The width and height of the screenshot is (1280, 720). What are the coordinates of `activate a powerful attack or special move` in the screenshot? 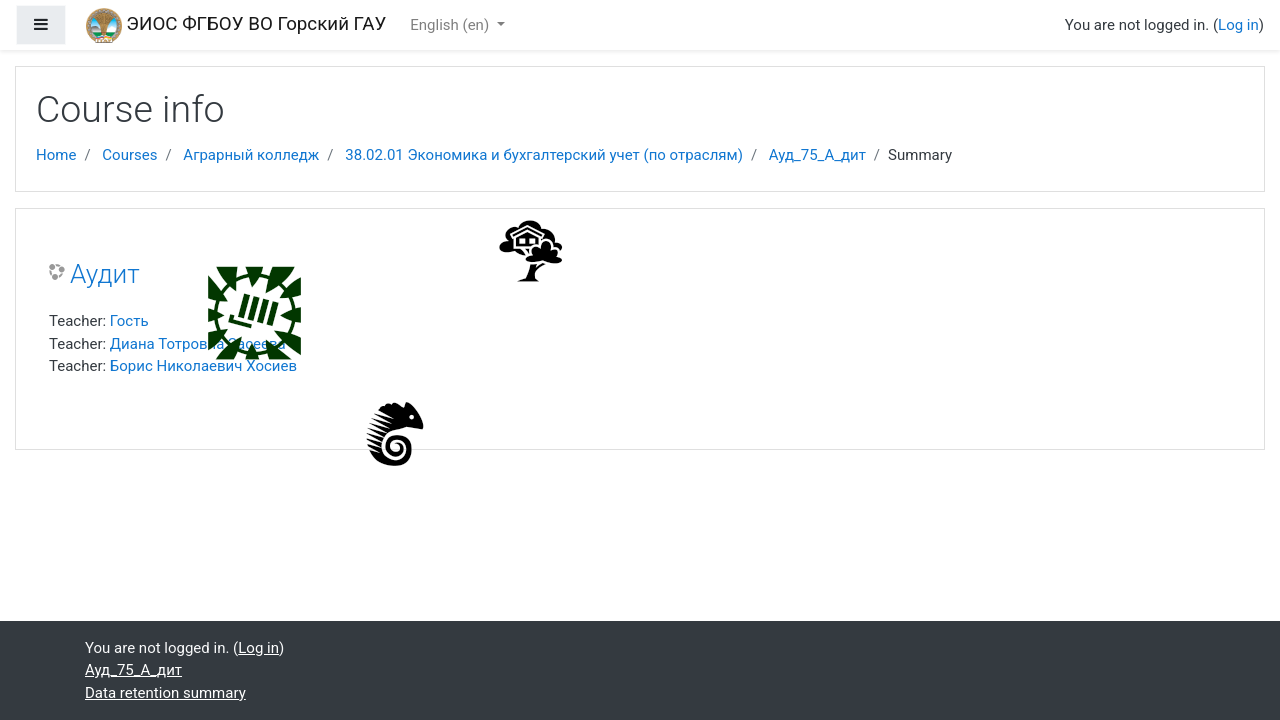 It's located at (254, 313).